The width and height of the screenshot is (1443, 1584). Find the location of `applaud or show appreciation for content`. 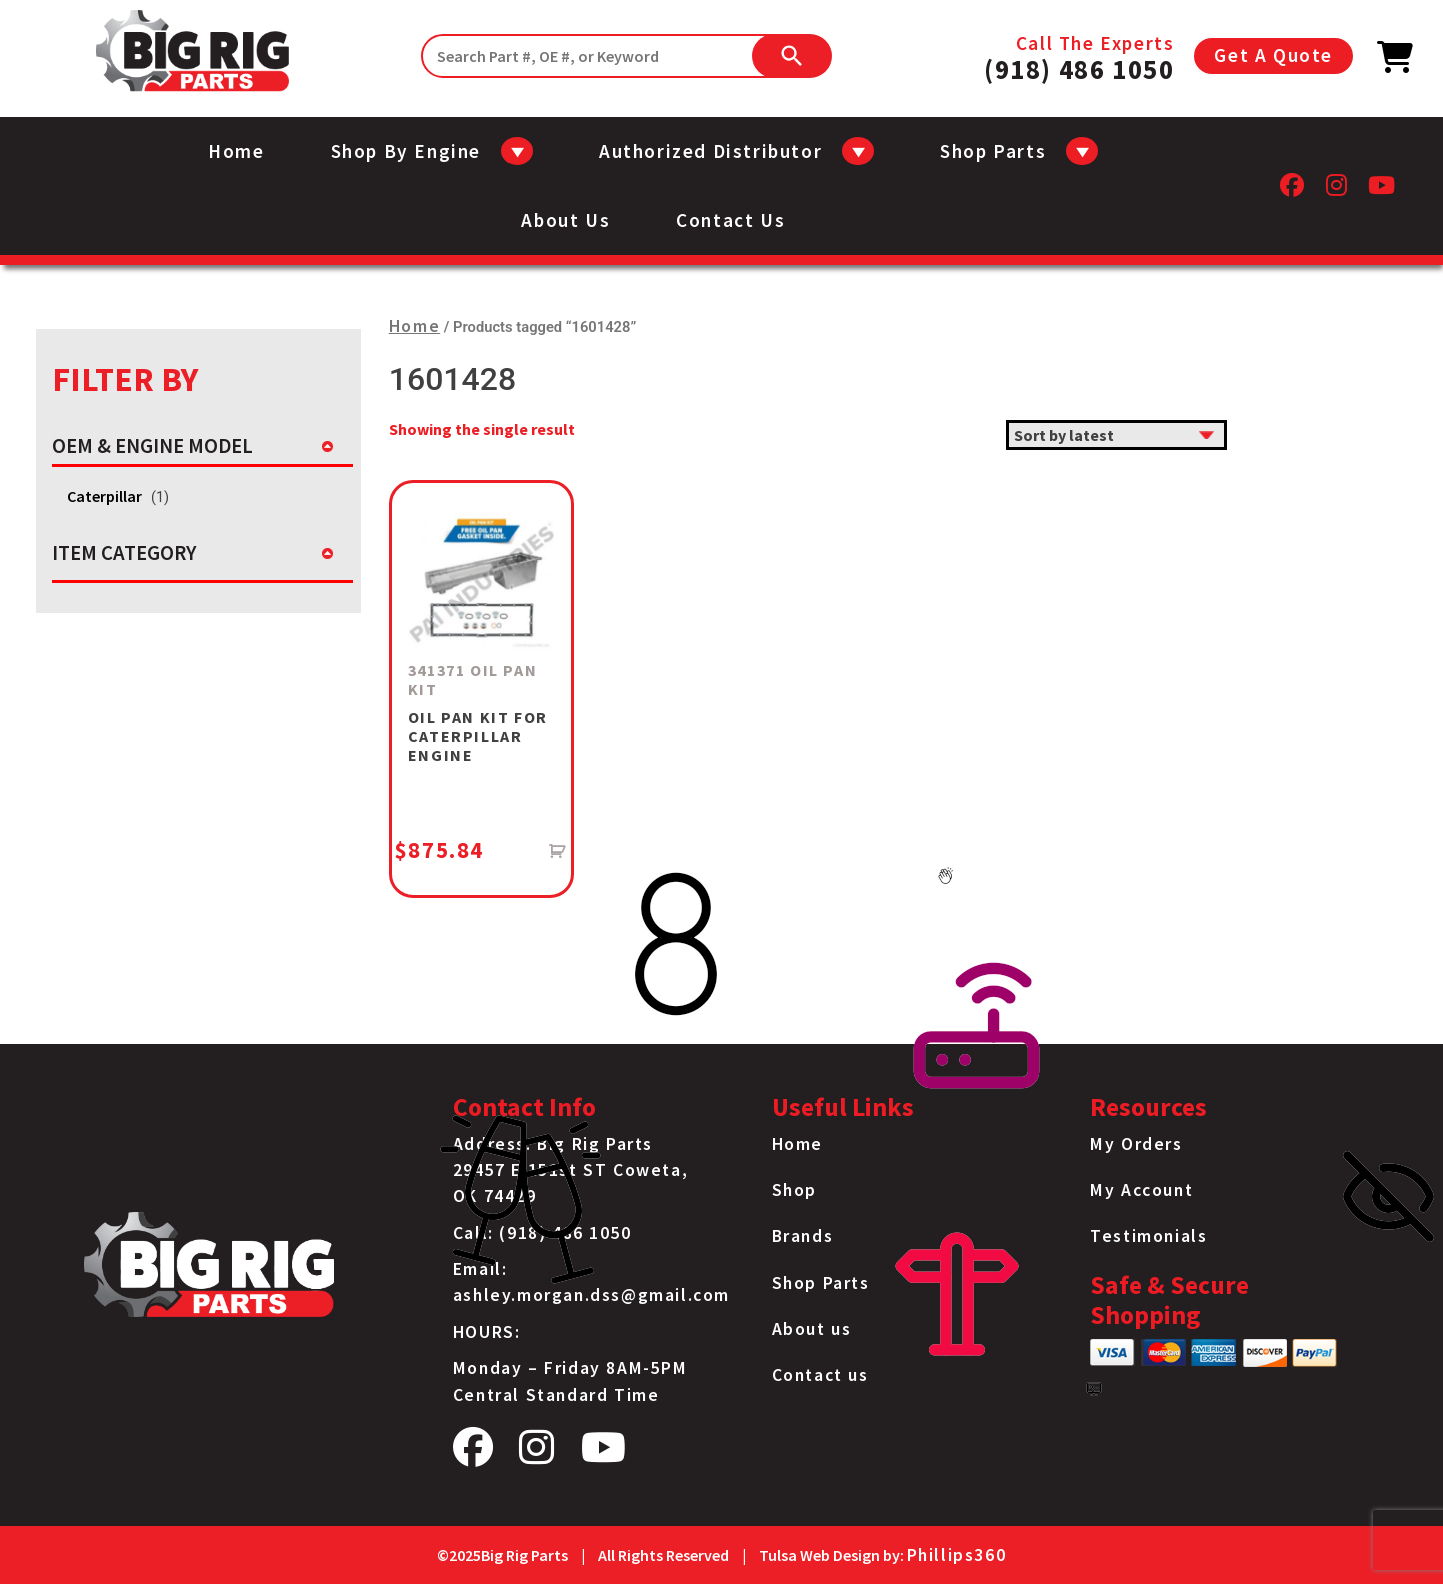

applaud or show appreciation for content is located at coordinates (945, 875).